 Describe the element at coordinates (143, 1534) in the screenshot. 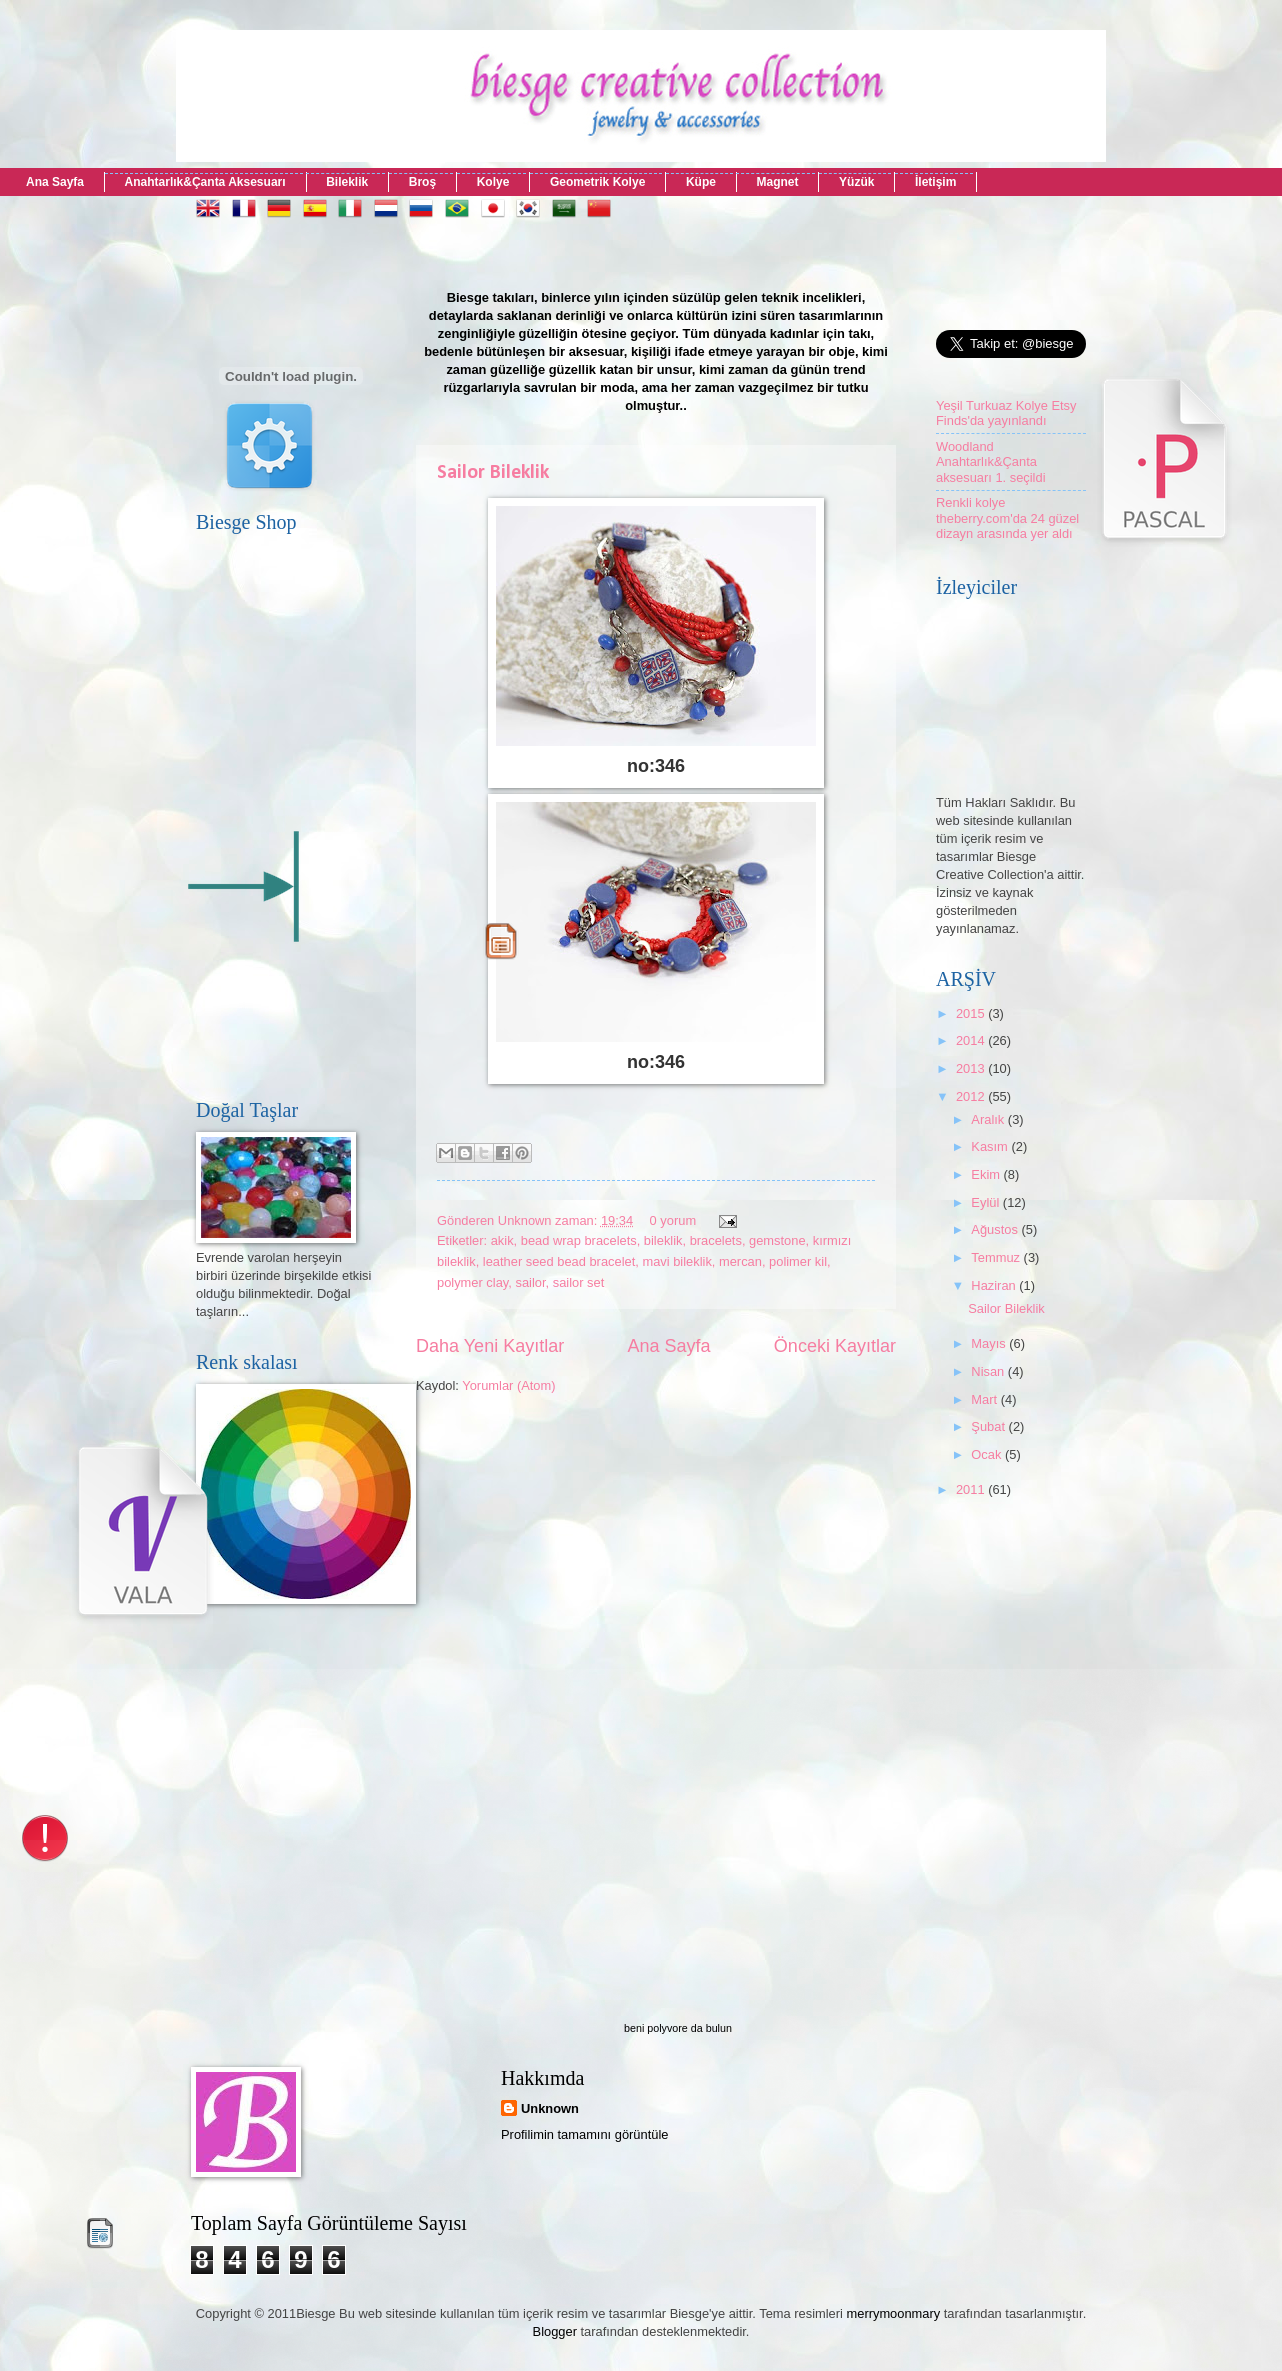

I see `vala source code file` at that location.